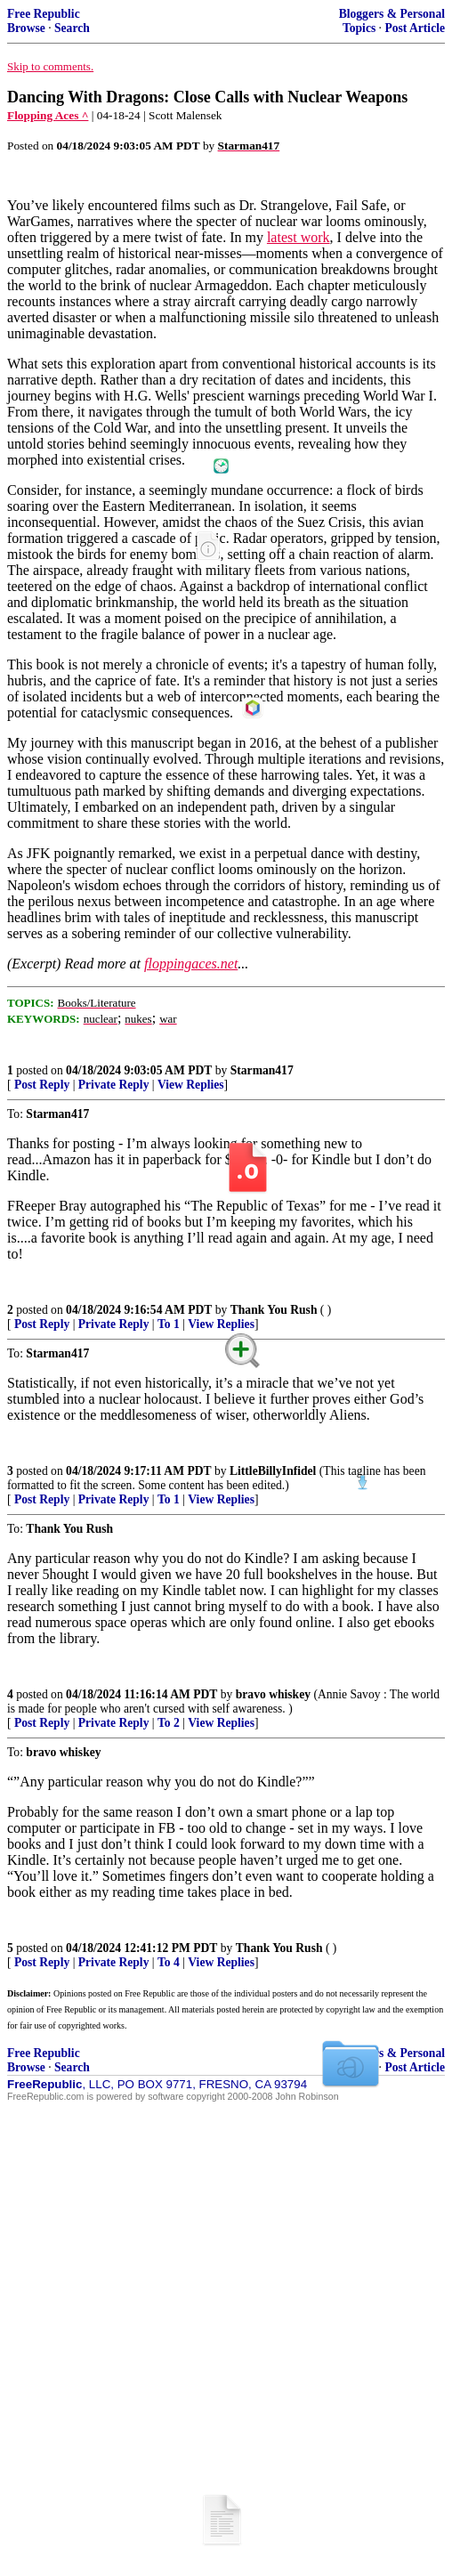 The image size is (452, 2576). What do you see at coordinates (247, 1168) in the screenshot?
I see `object file type indicator` at bounding box center [247, 1168].